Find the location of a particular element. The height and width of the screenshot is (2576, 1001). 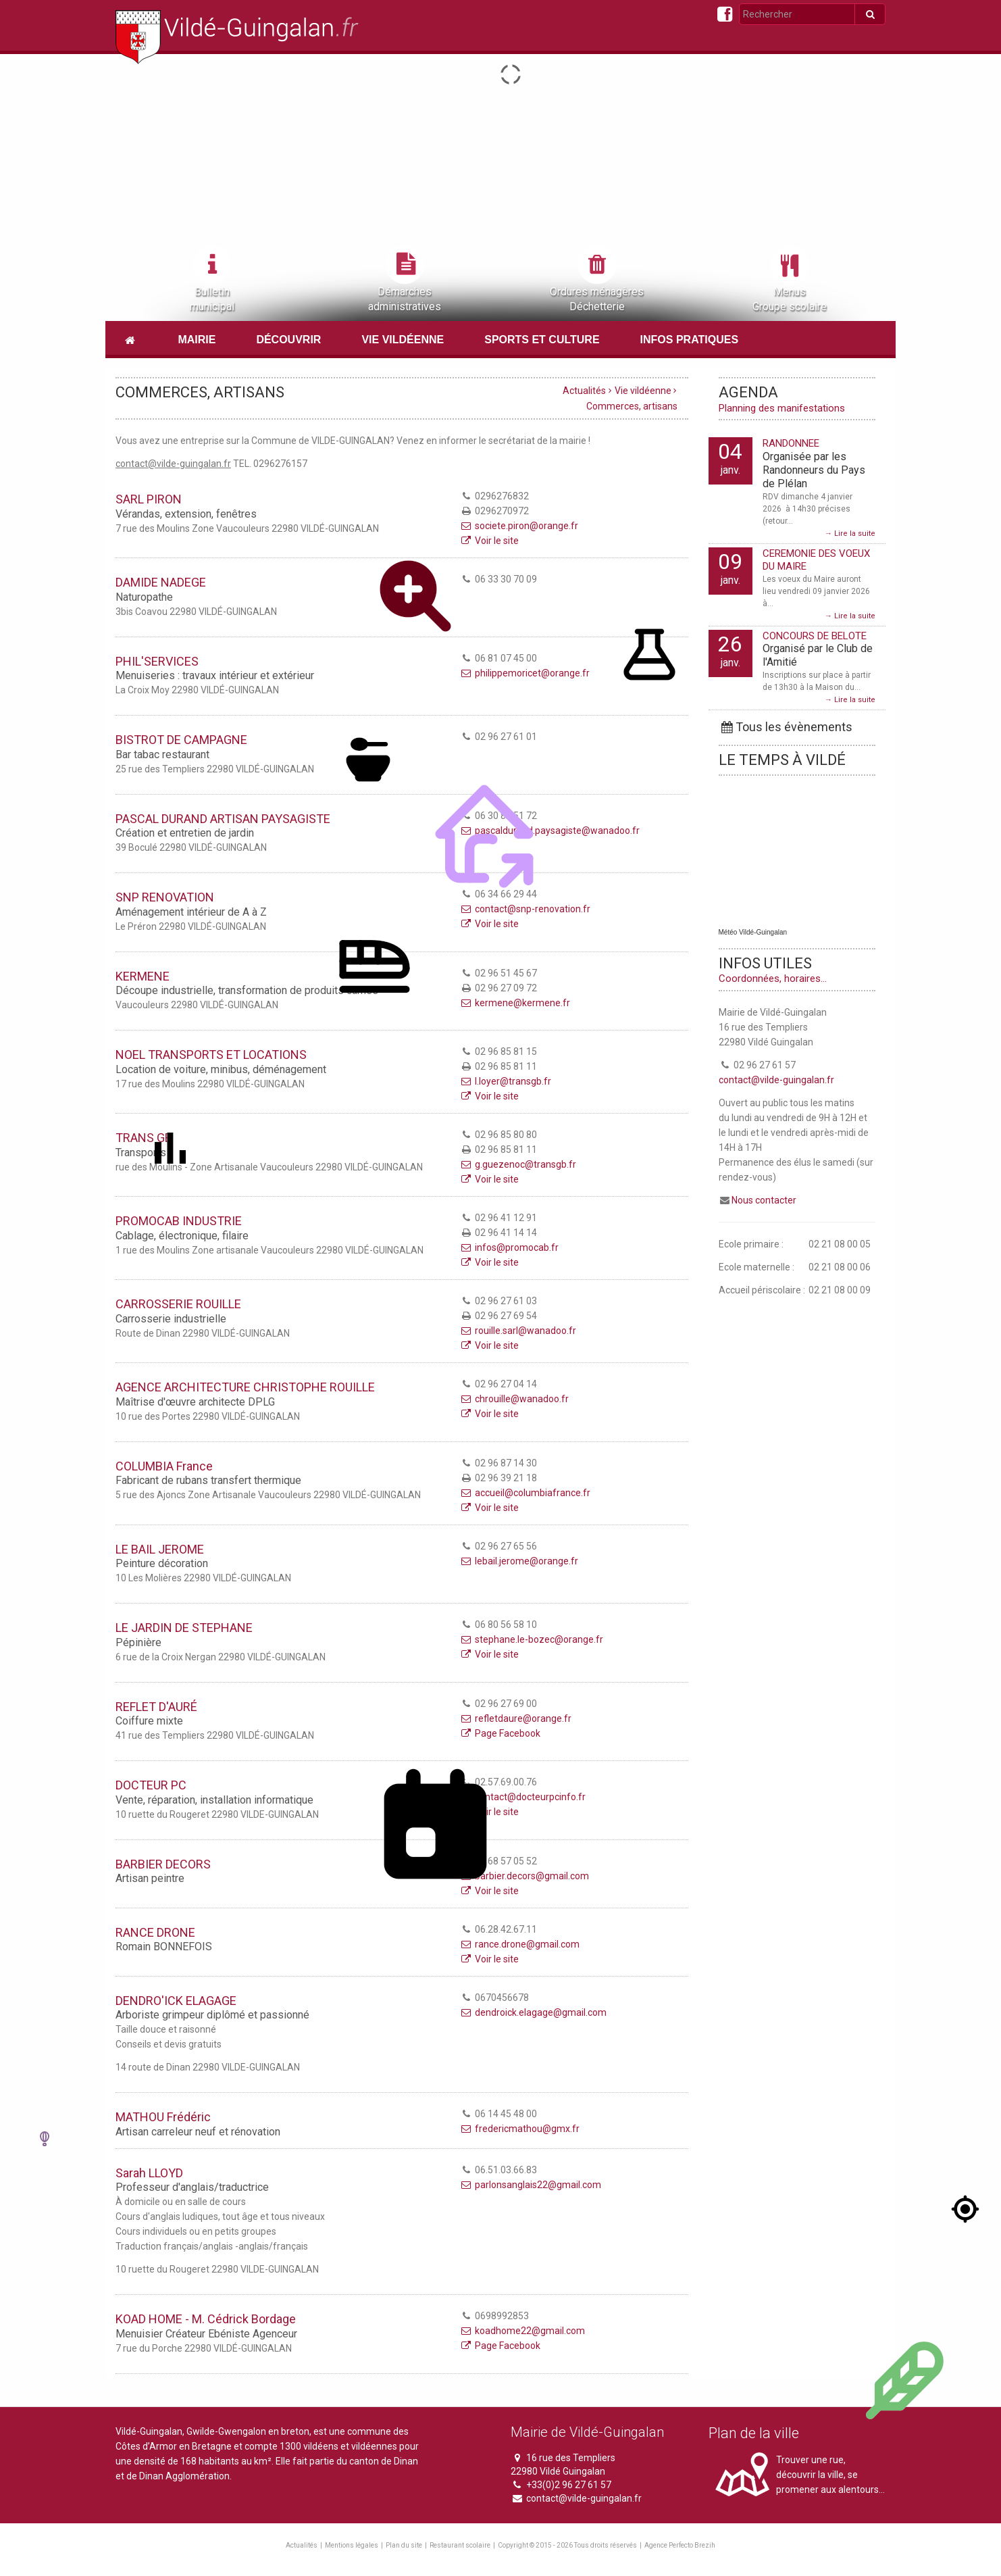

access food or dining options is located at coordinates (368, 760).